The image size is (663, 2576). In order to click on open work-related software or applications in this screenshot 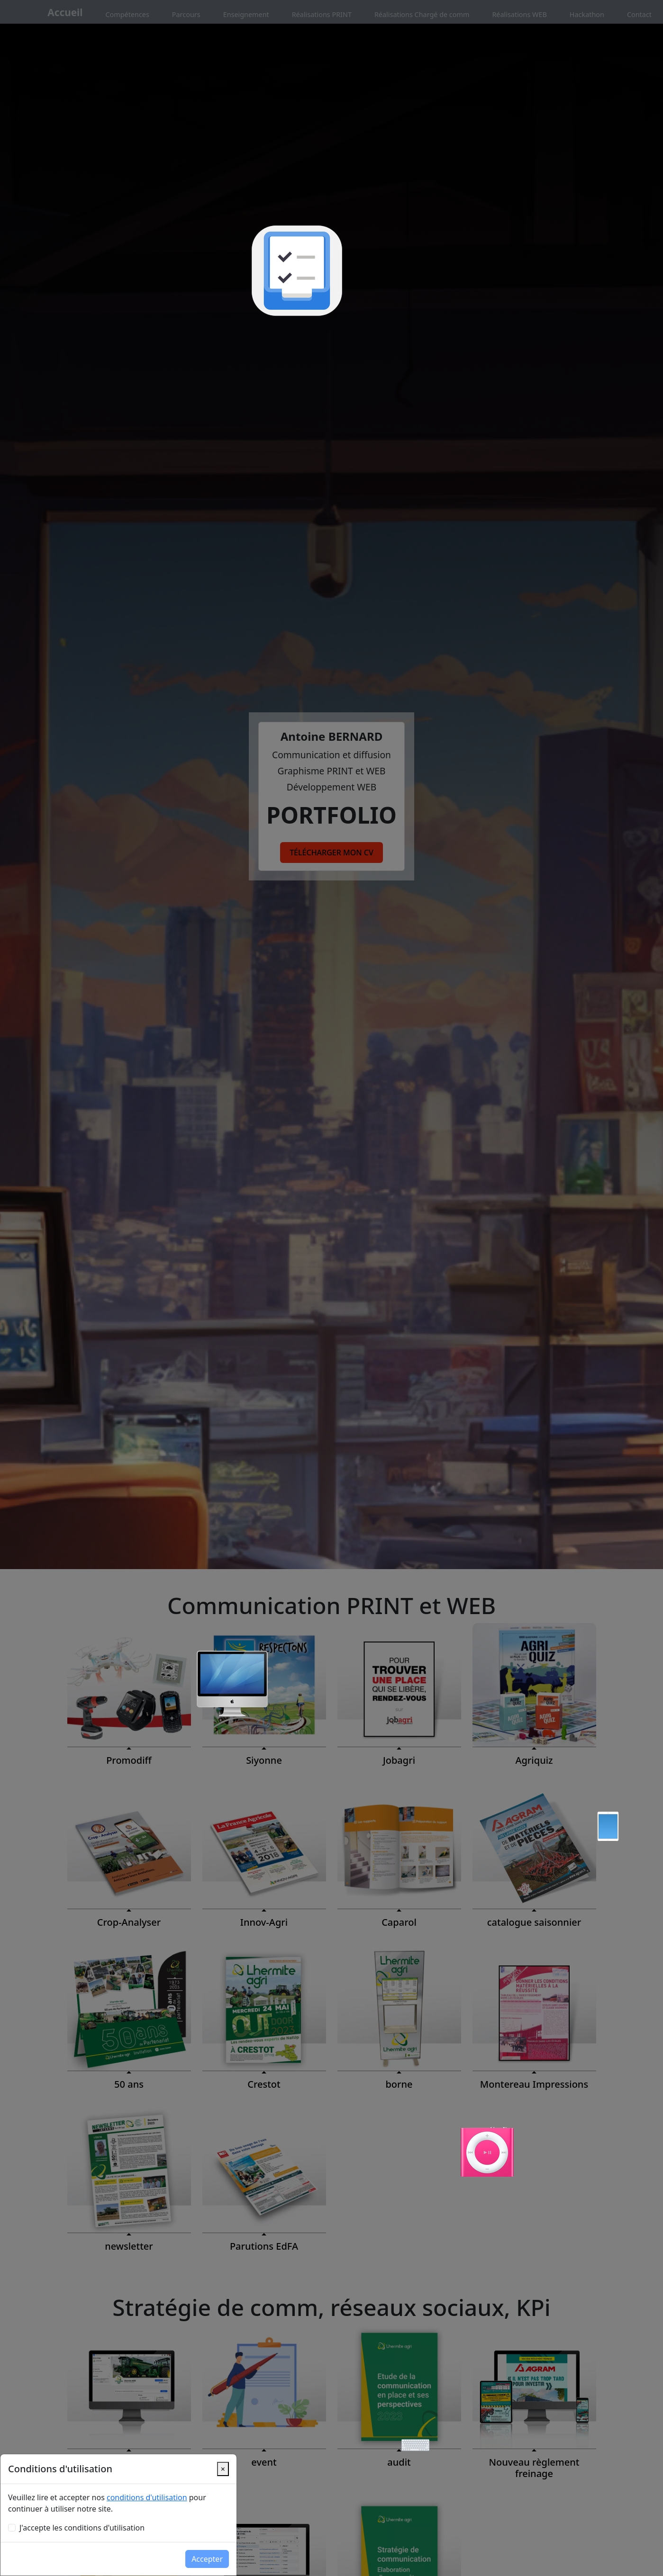, I will do `click(297, 270)`.